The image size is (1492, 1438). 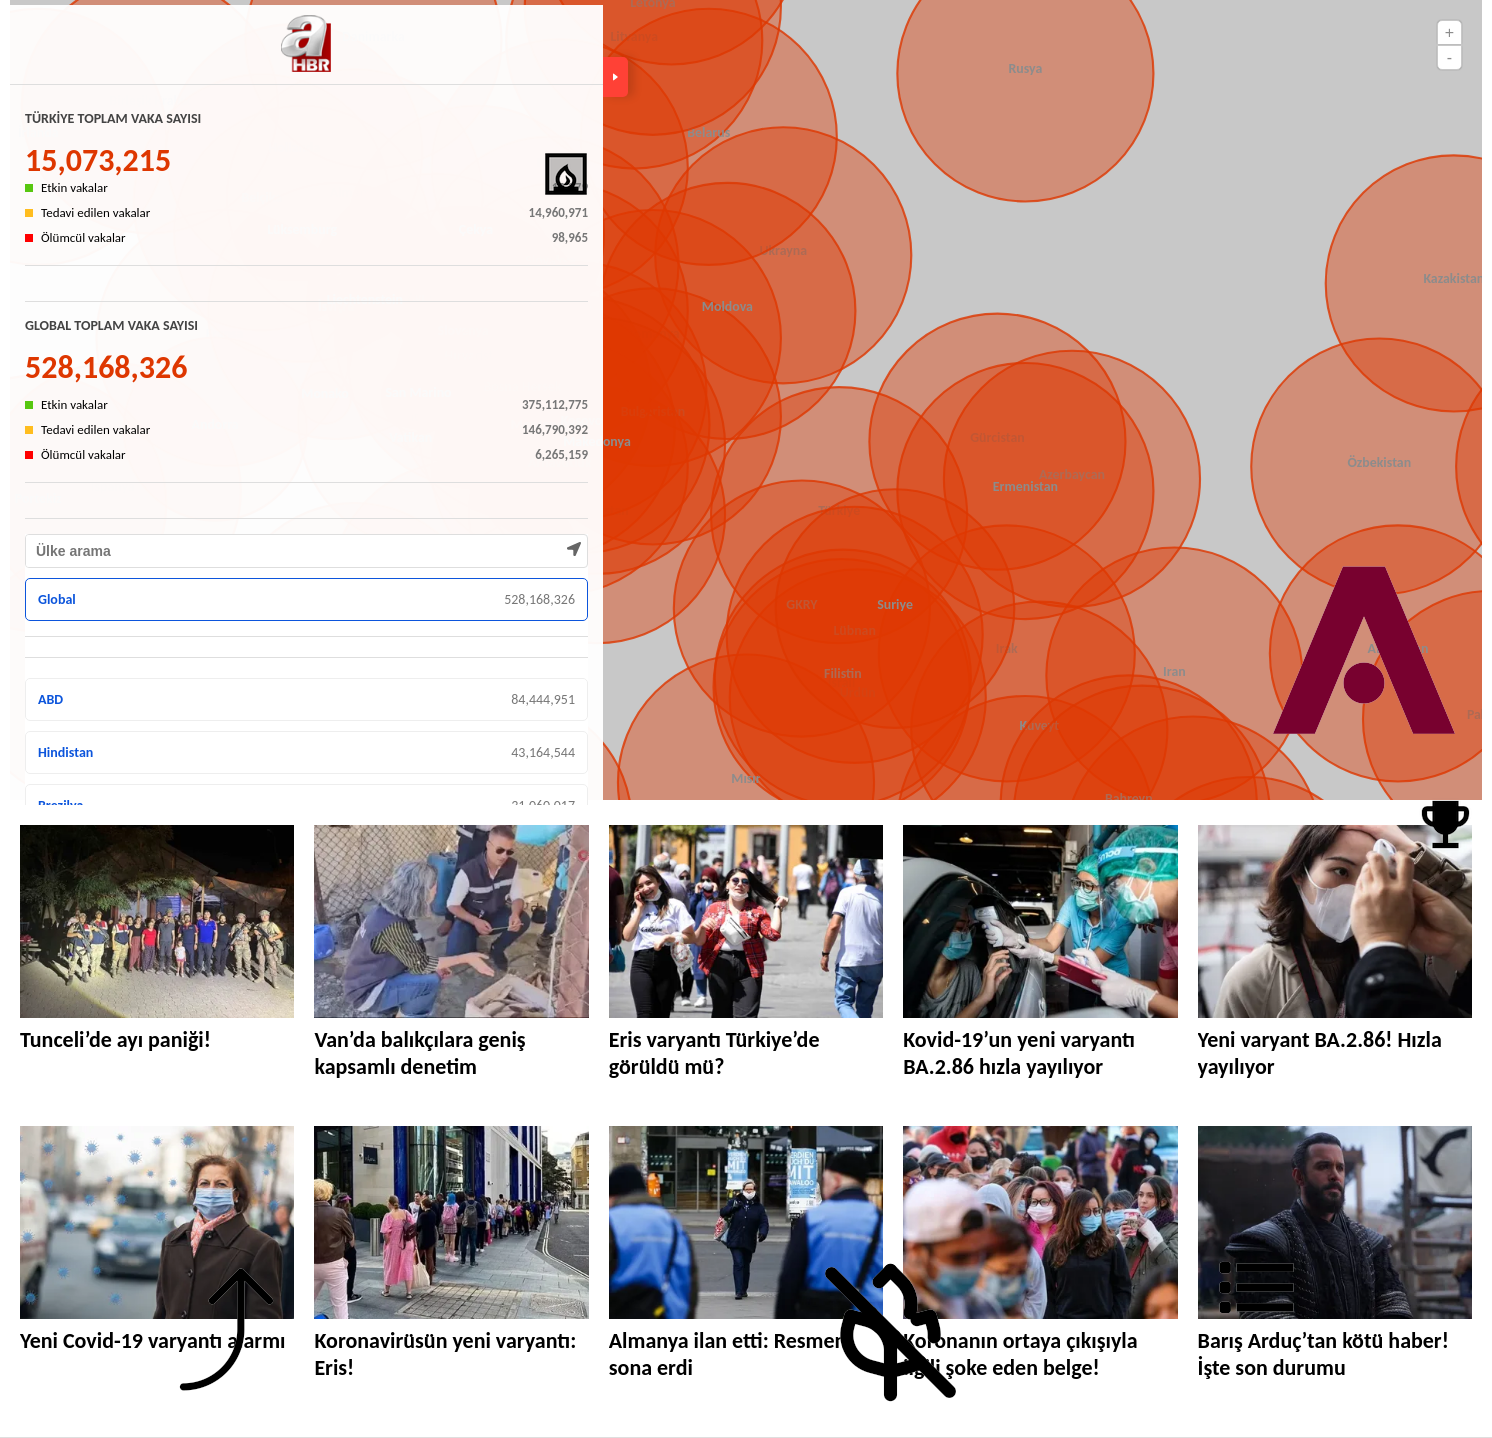 What do you see at coordinates (890, 1332) in the screenshot?
I see `indicates gluten-free option or product` at bounding box center [890, 1332].